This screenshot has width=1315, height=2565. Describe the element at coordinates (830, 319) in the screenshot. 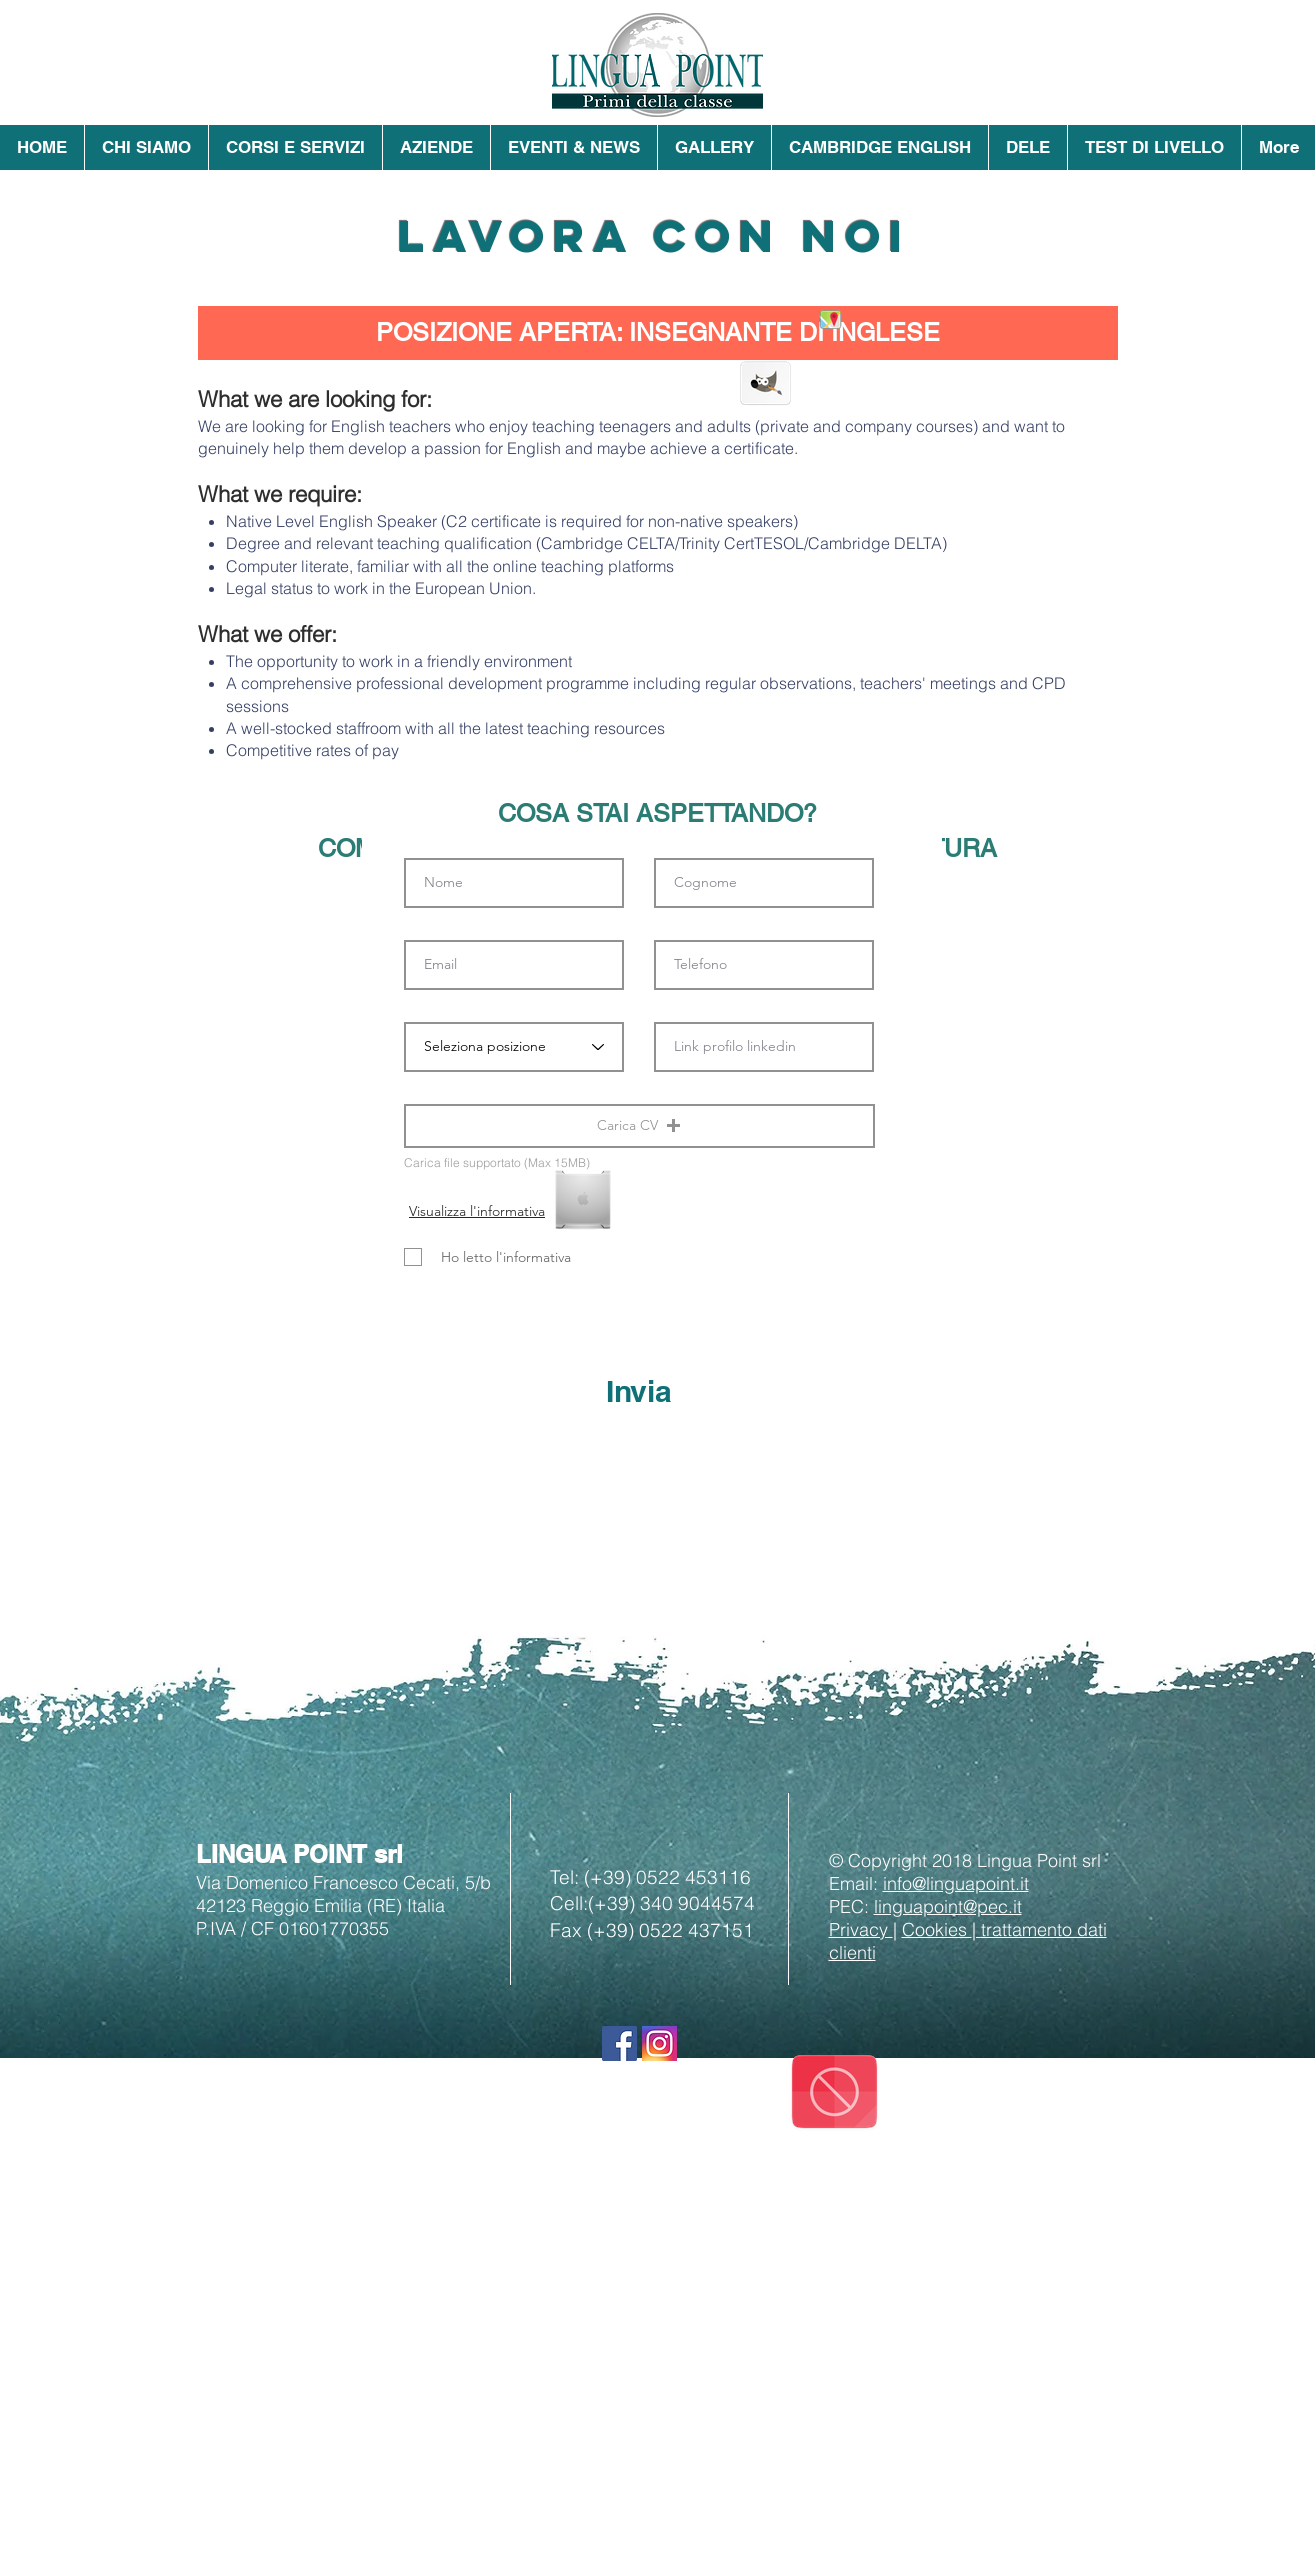

I see `open gnome maps application` at that location.